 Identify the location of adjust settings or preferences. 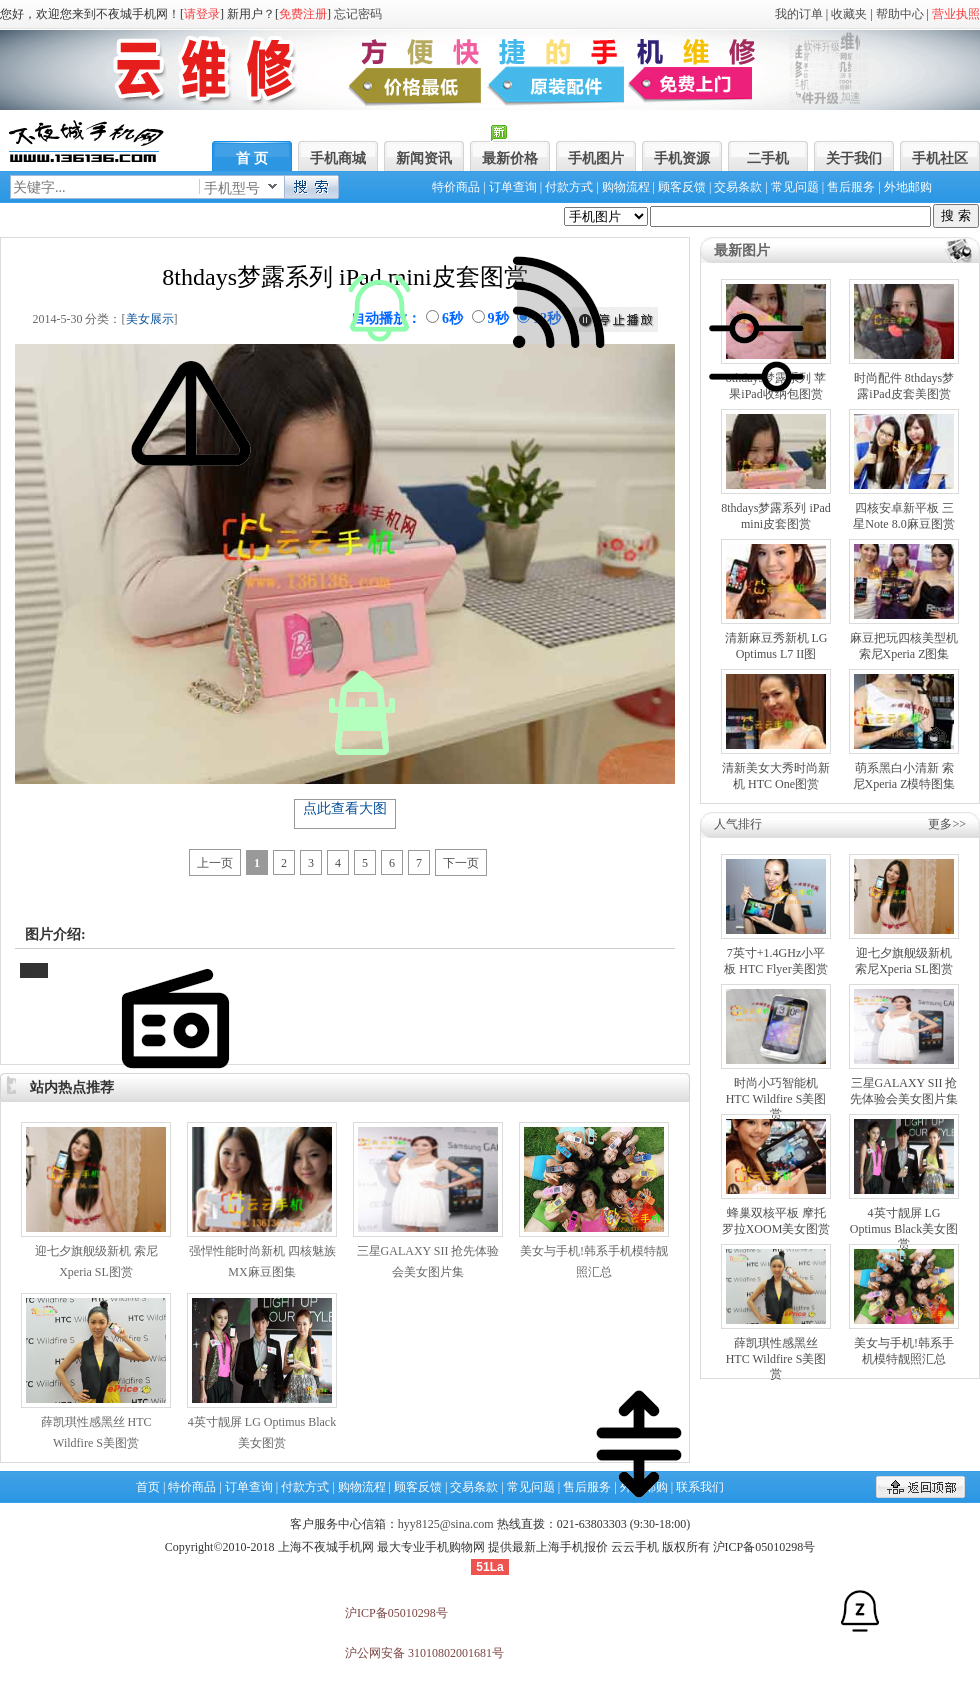
(756, 352).